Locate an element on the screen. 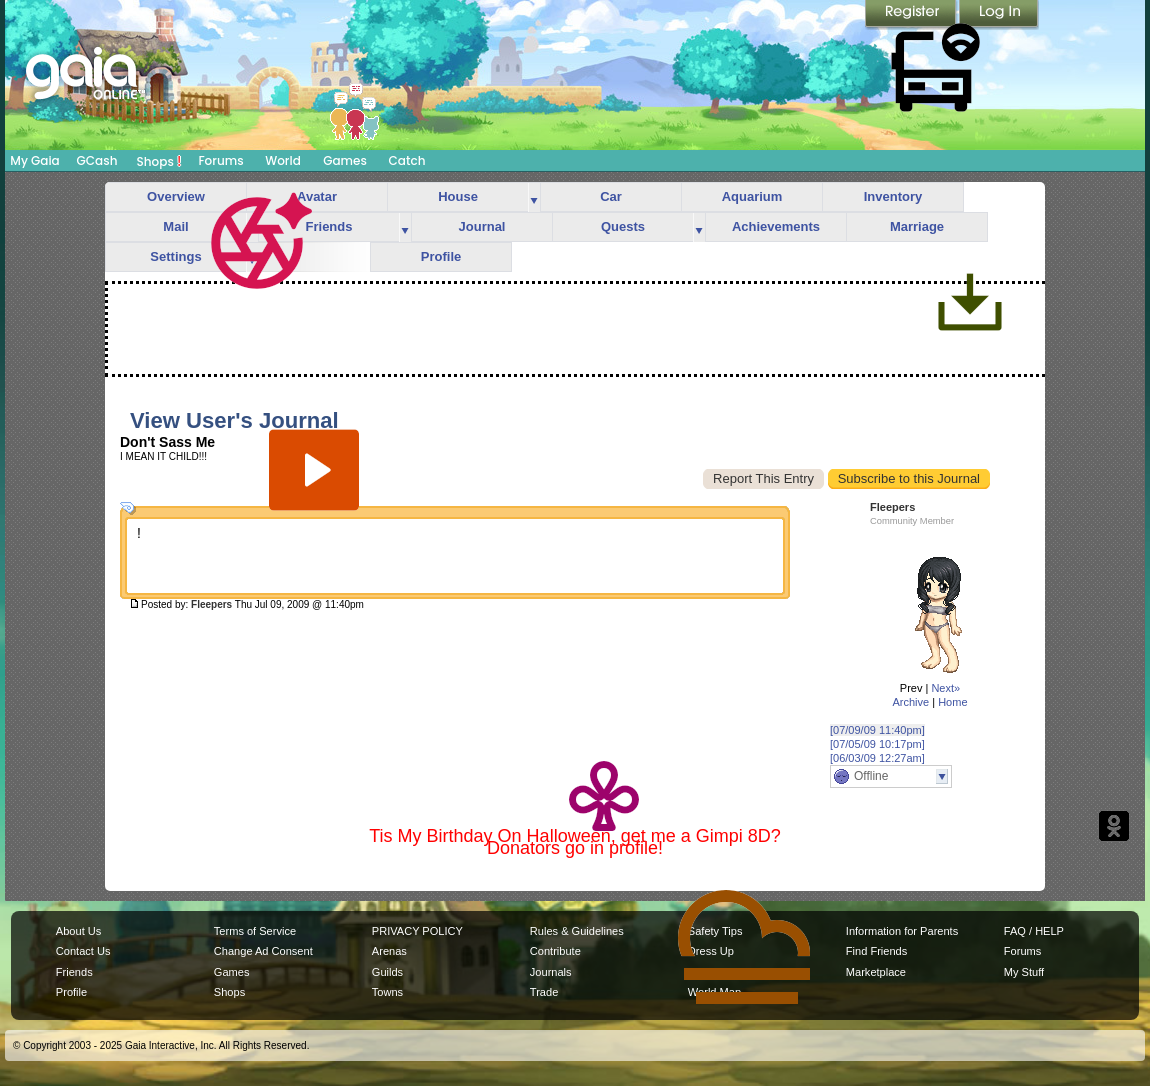  indicates wifi available on public transit is located at coordinates (933, 69).